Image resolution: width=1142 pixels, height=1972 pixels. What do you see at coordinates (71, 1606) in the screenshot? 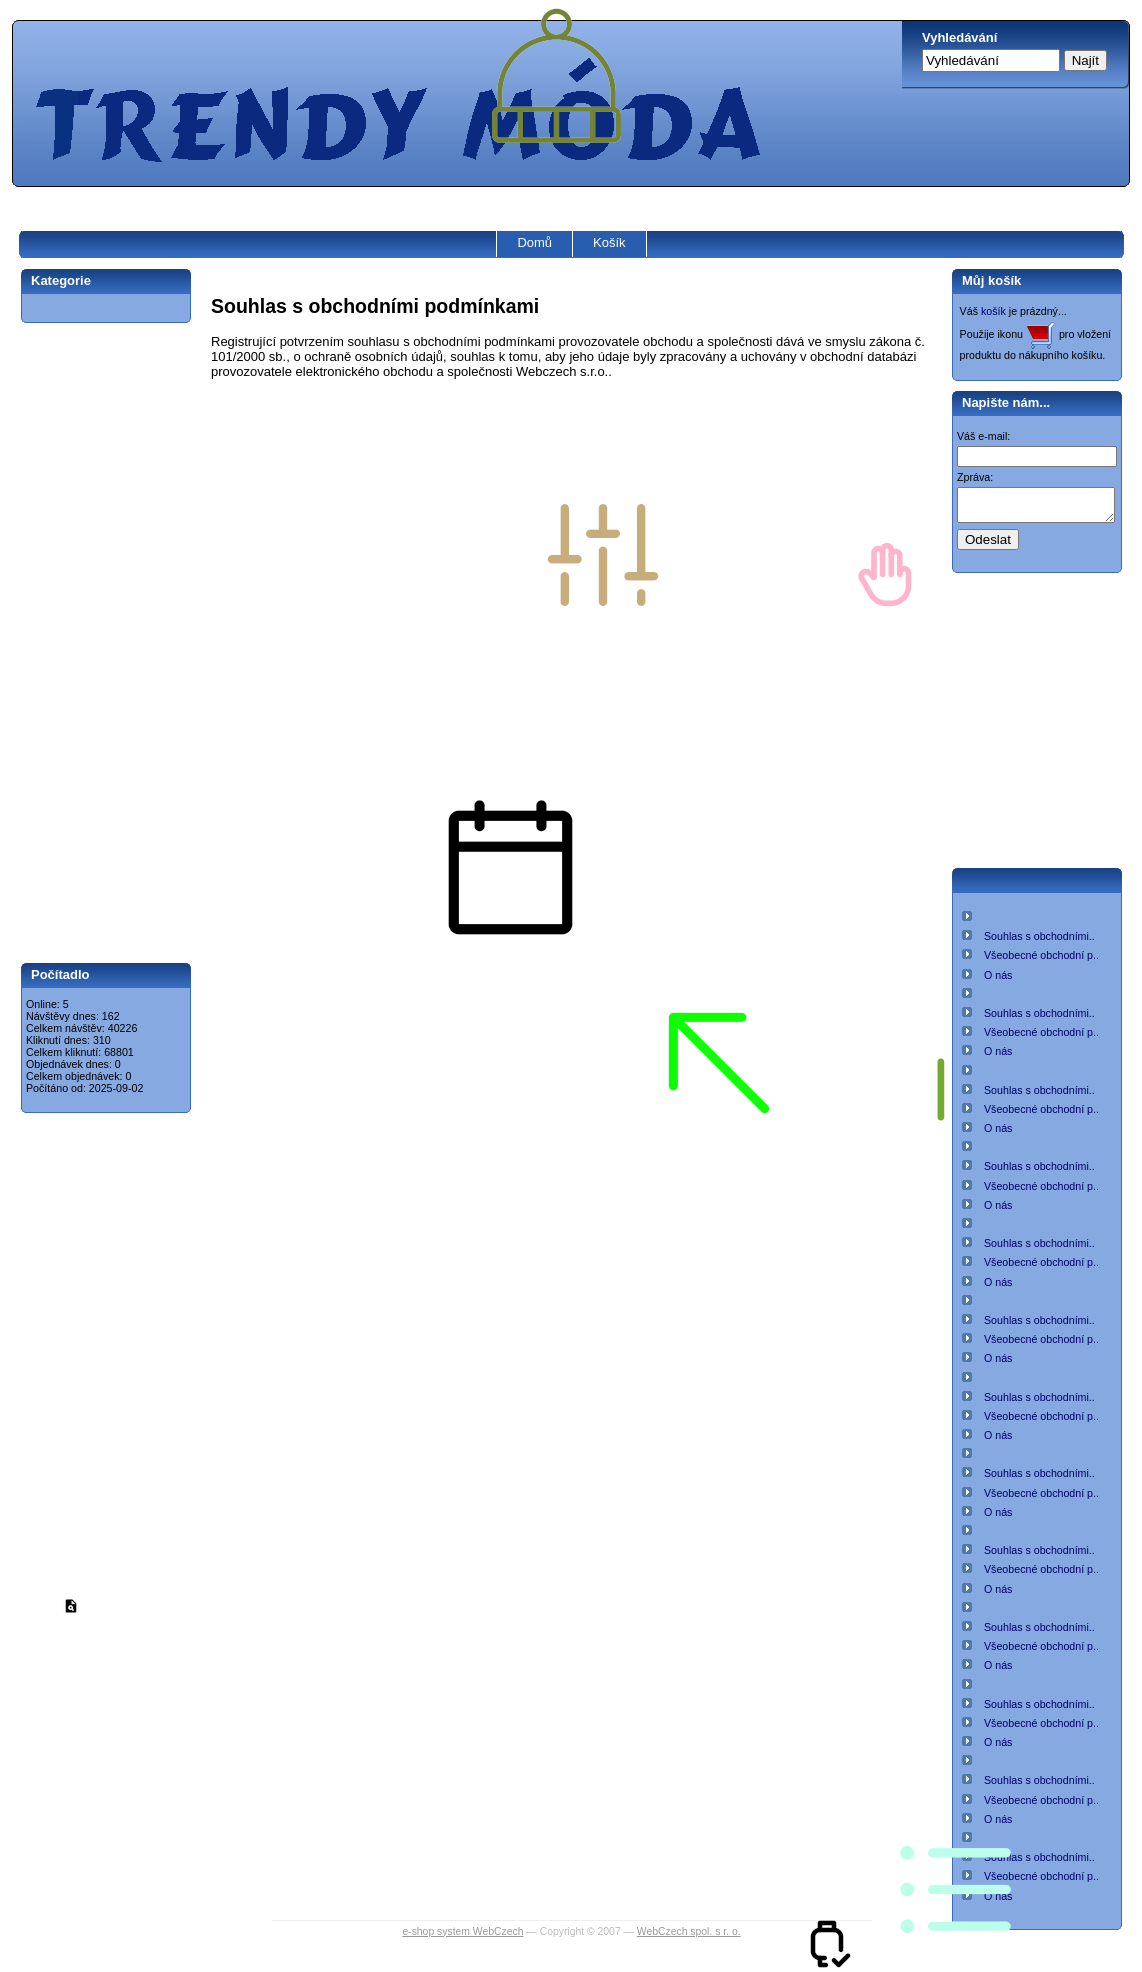
I see `search within document` at bounding box center [71, 1606].